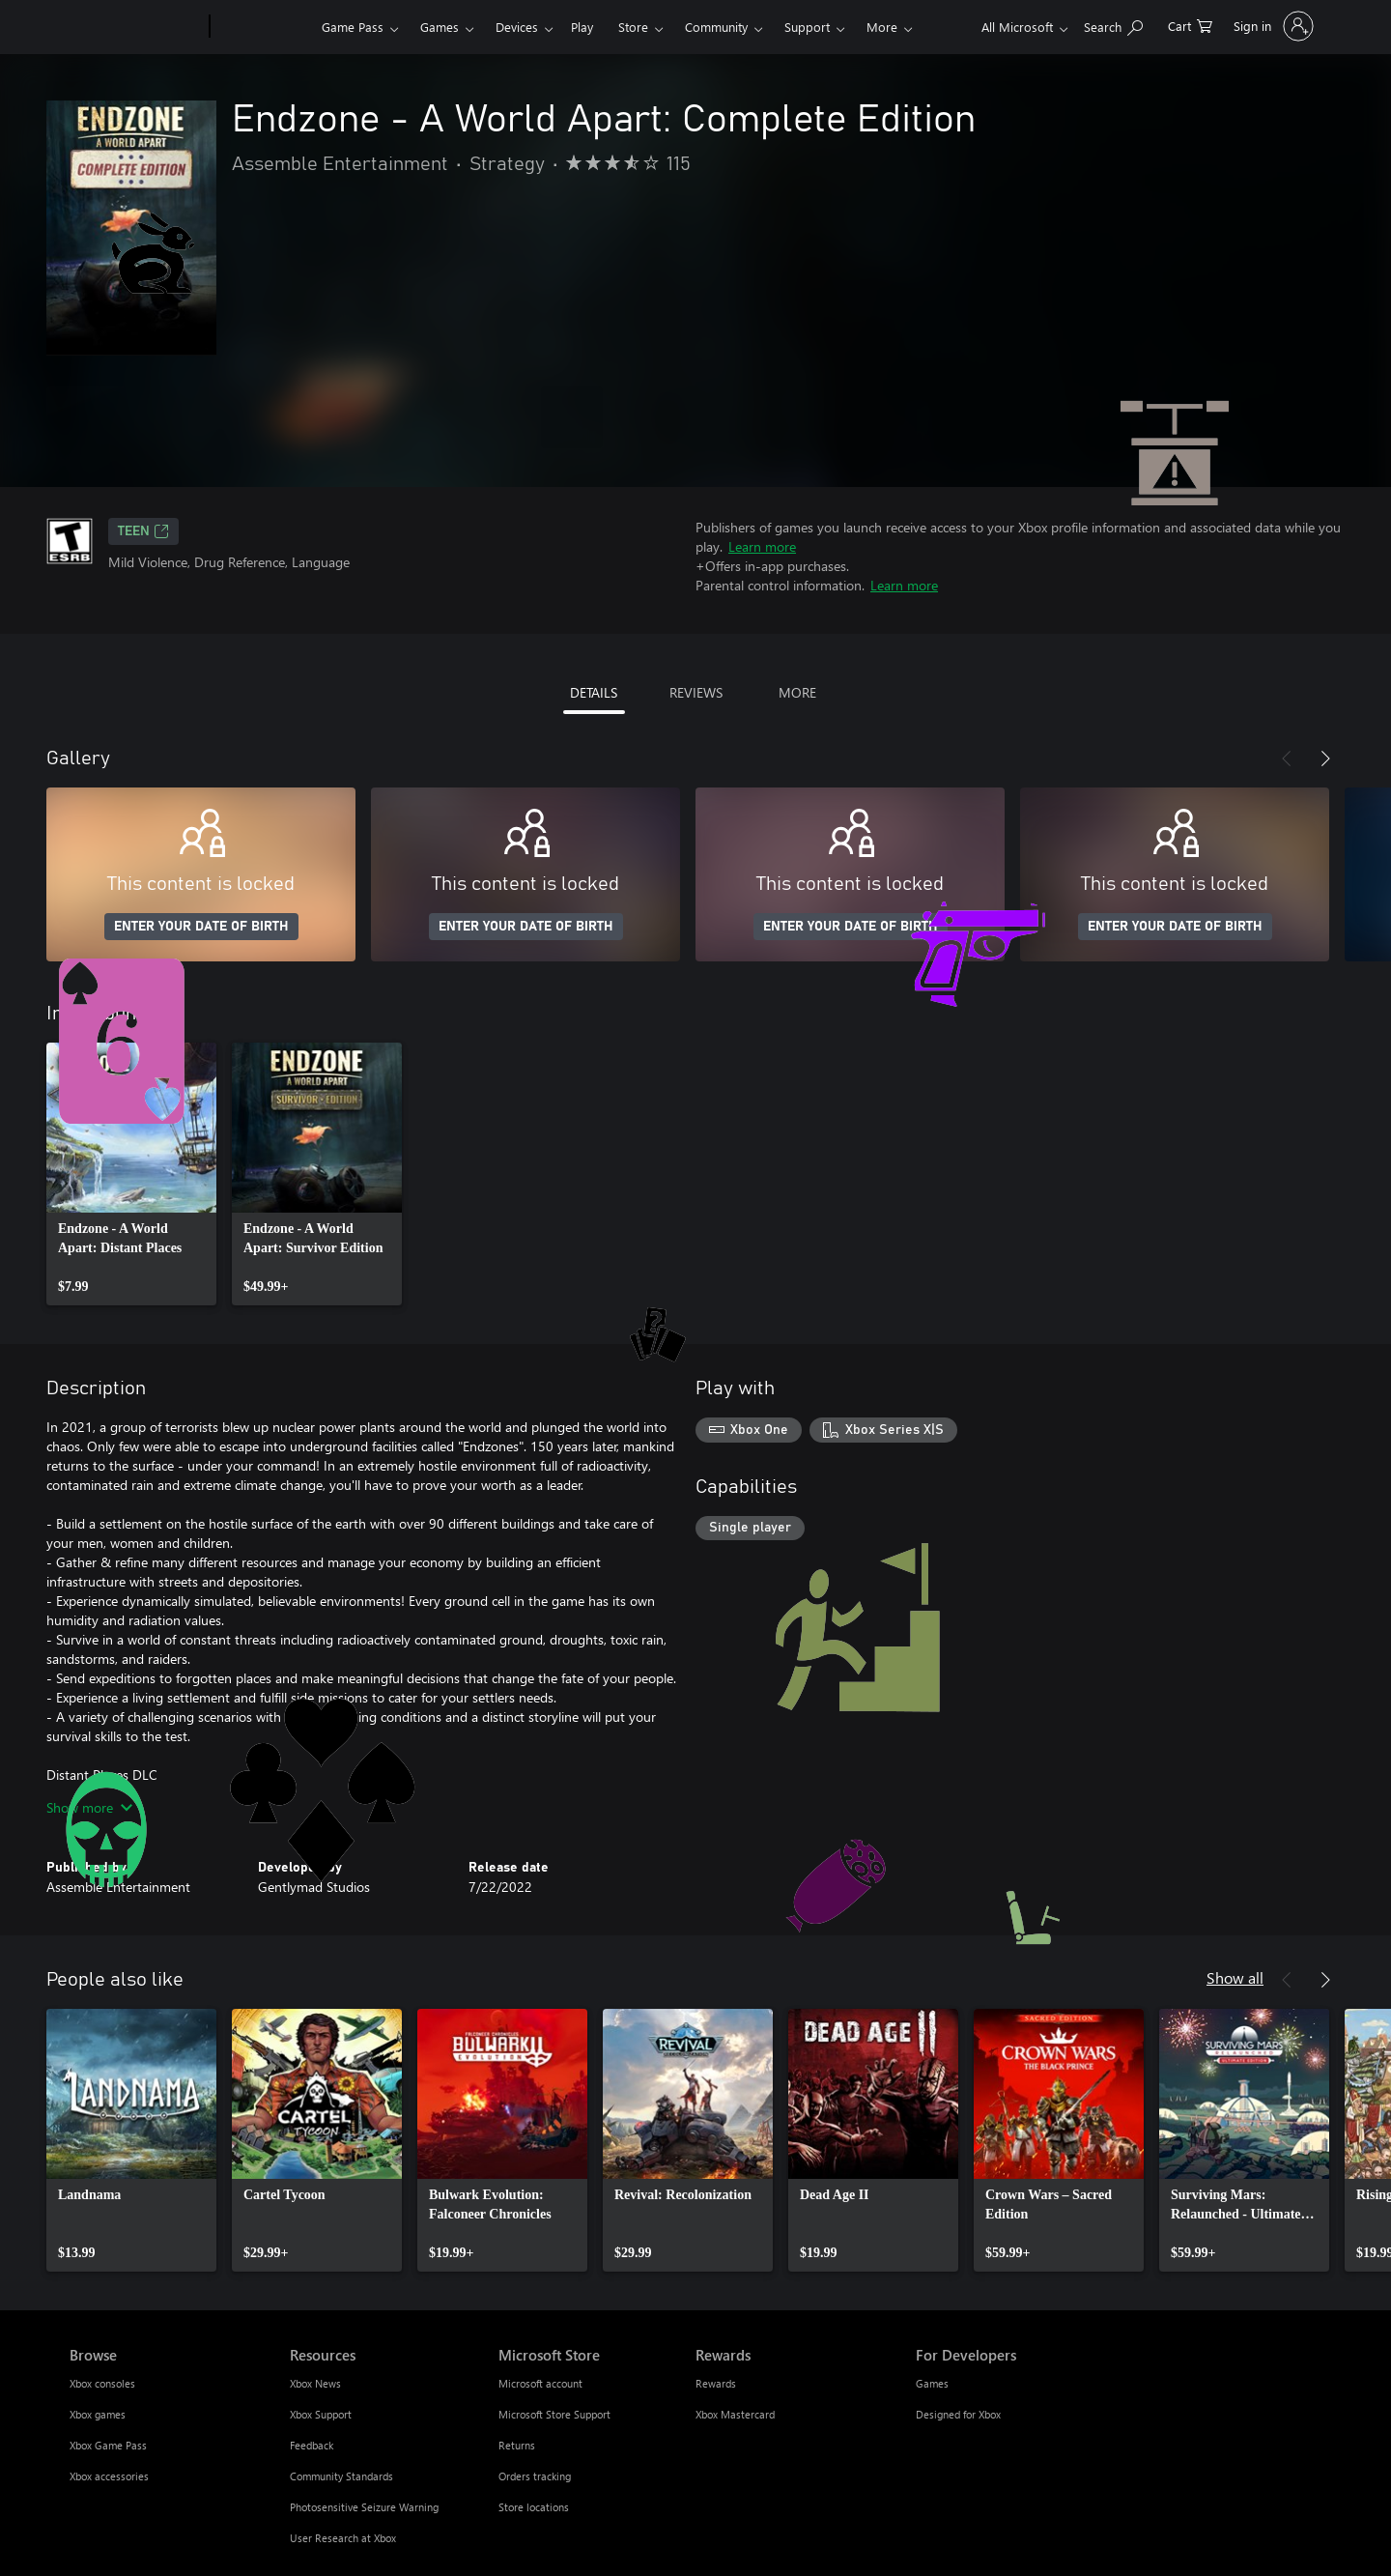 Image resolution: width=1391 pixels, height=2576 pixels. I want to click on select pistol or handgun weapon, so click(978, 954).